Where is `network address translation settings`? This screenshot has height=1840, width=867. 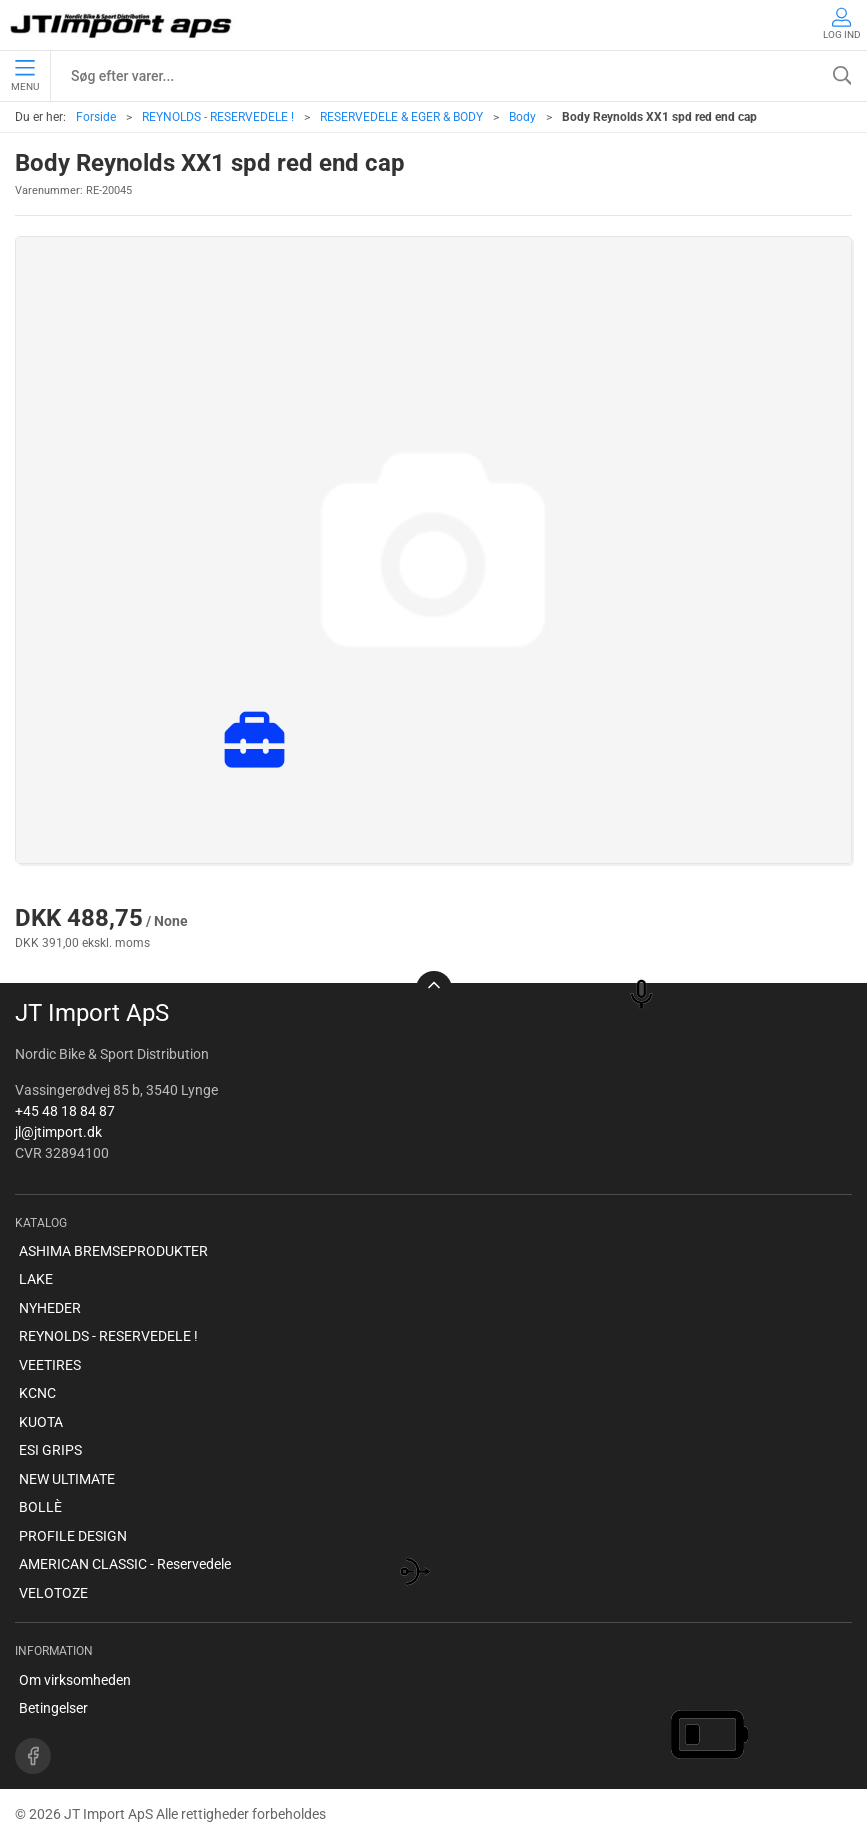 network address translation settings is located at coordinates (415, 1571).